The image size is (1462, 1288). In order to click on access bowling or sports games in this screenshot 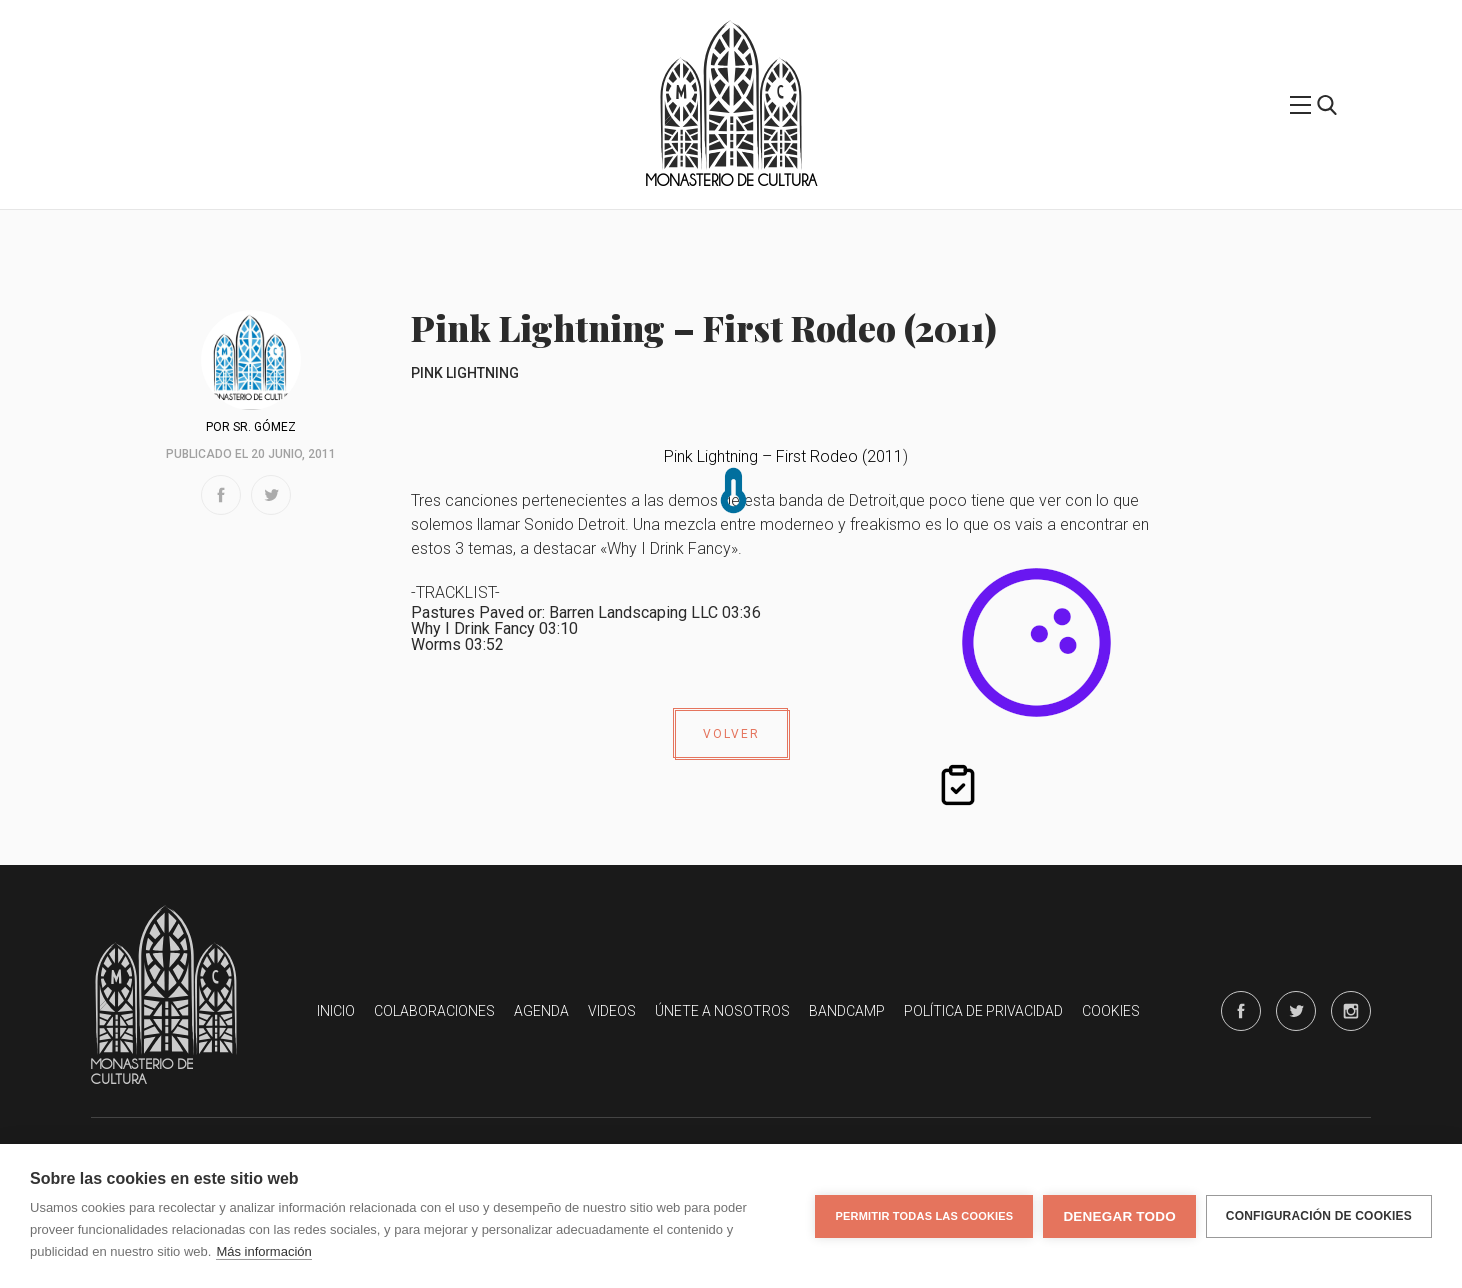, I will do `click(1036, 642)`.